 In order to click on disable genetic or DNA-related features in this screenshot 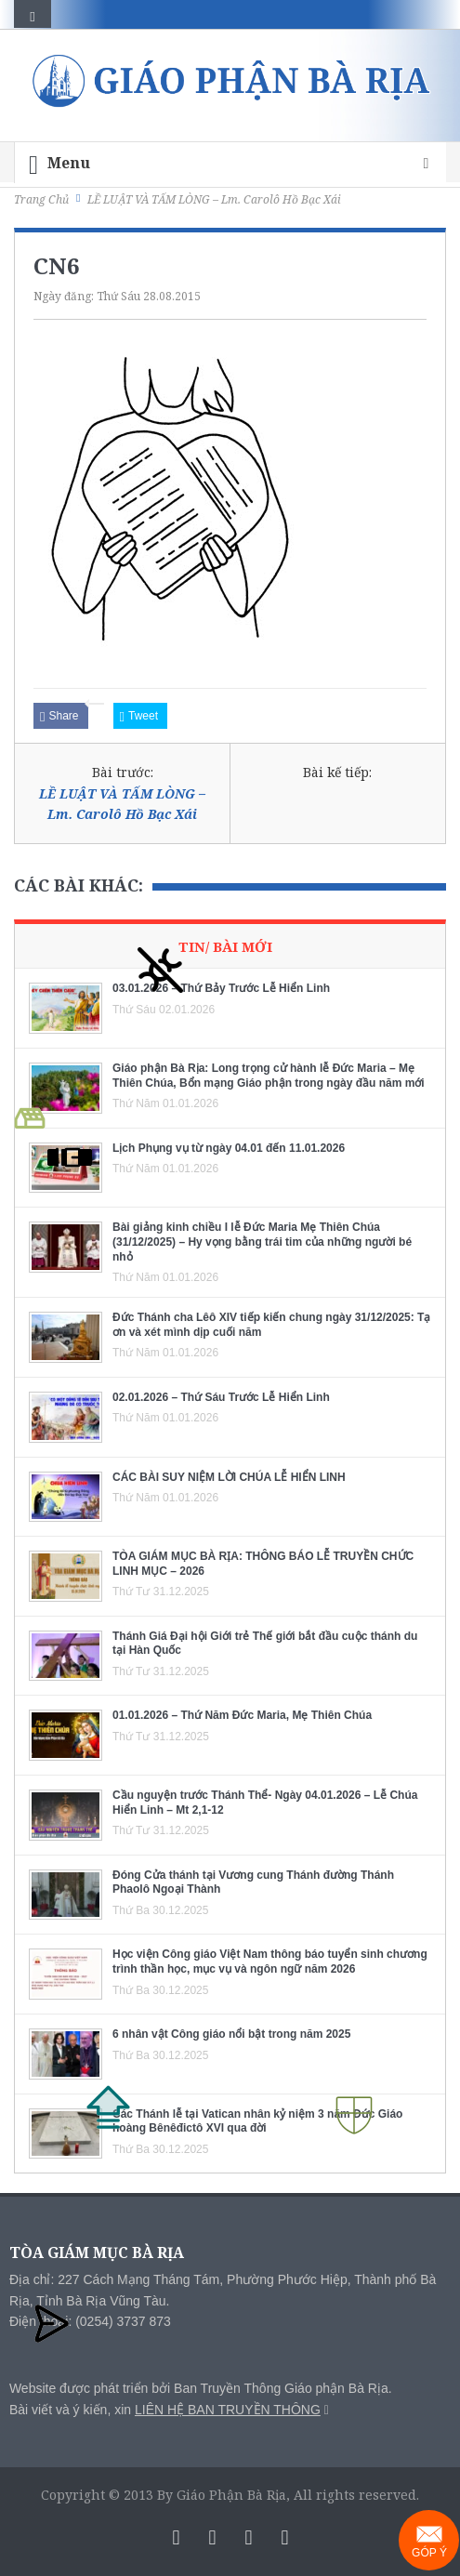, I will do `click(160, 970)`.